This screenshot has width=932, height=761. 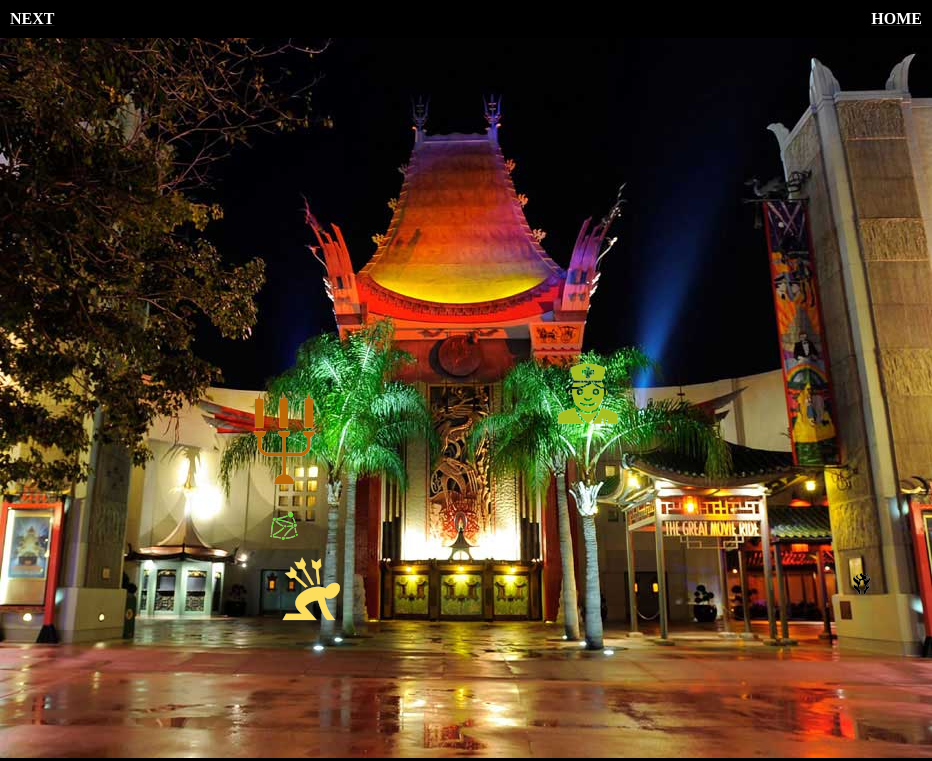 What do you see at coordinates (311, 588) in the screenshot?
I see `indicates defeated enemy or fallen character` at bounding box center [311, 588].